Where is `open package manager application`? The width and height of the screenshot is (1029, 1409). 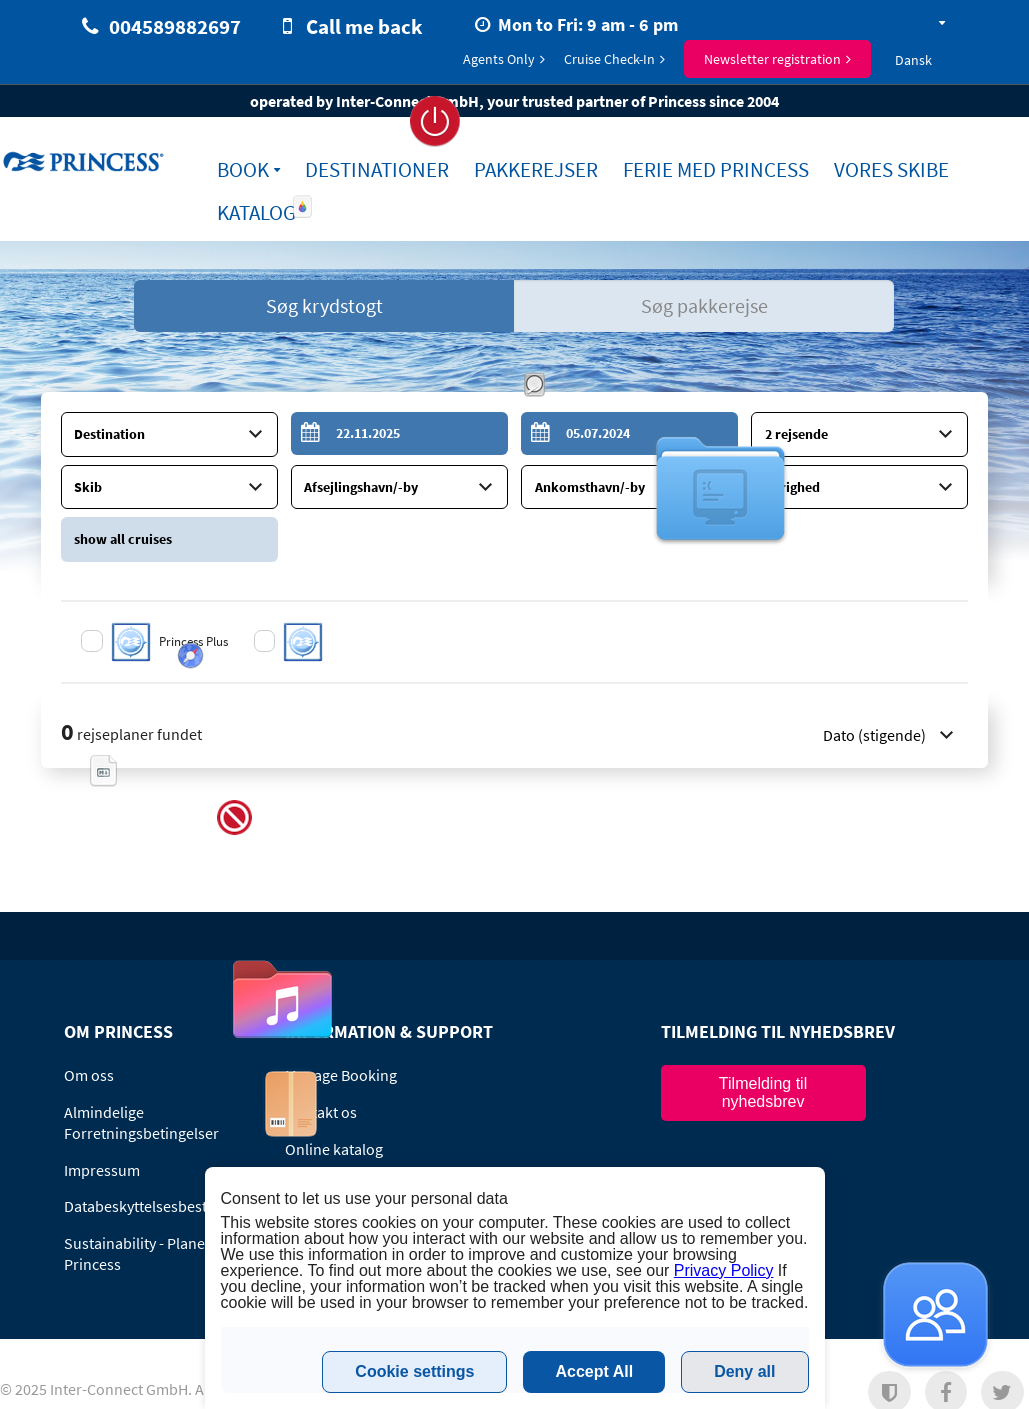
open package manager application is located at coordinates (291, 1104).